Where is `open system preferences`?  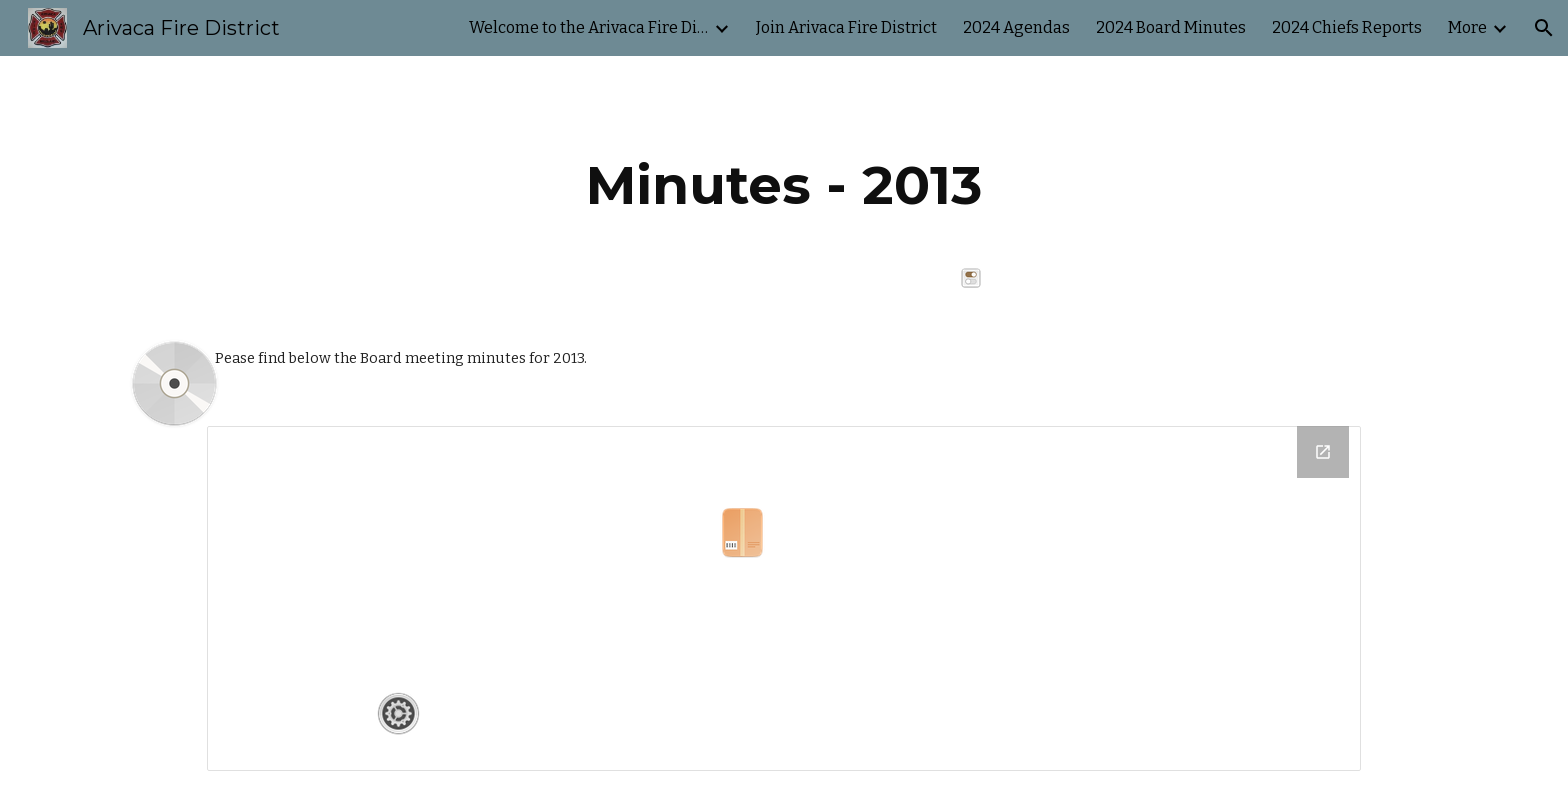 open system preferences is located at coordinates (398, 713).